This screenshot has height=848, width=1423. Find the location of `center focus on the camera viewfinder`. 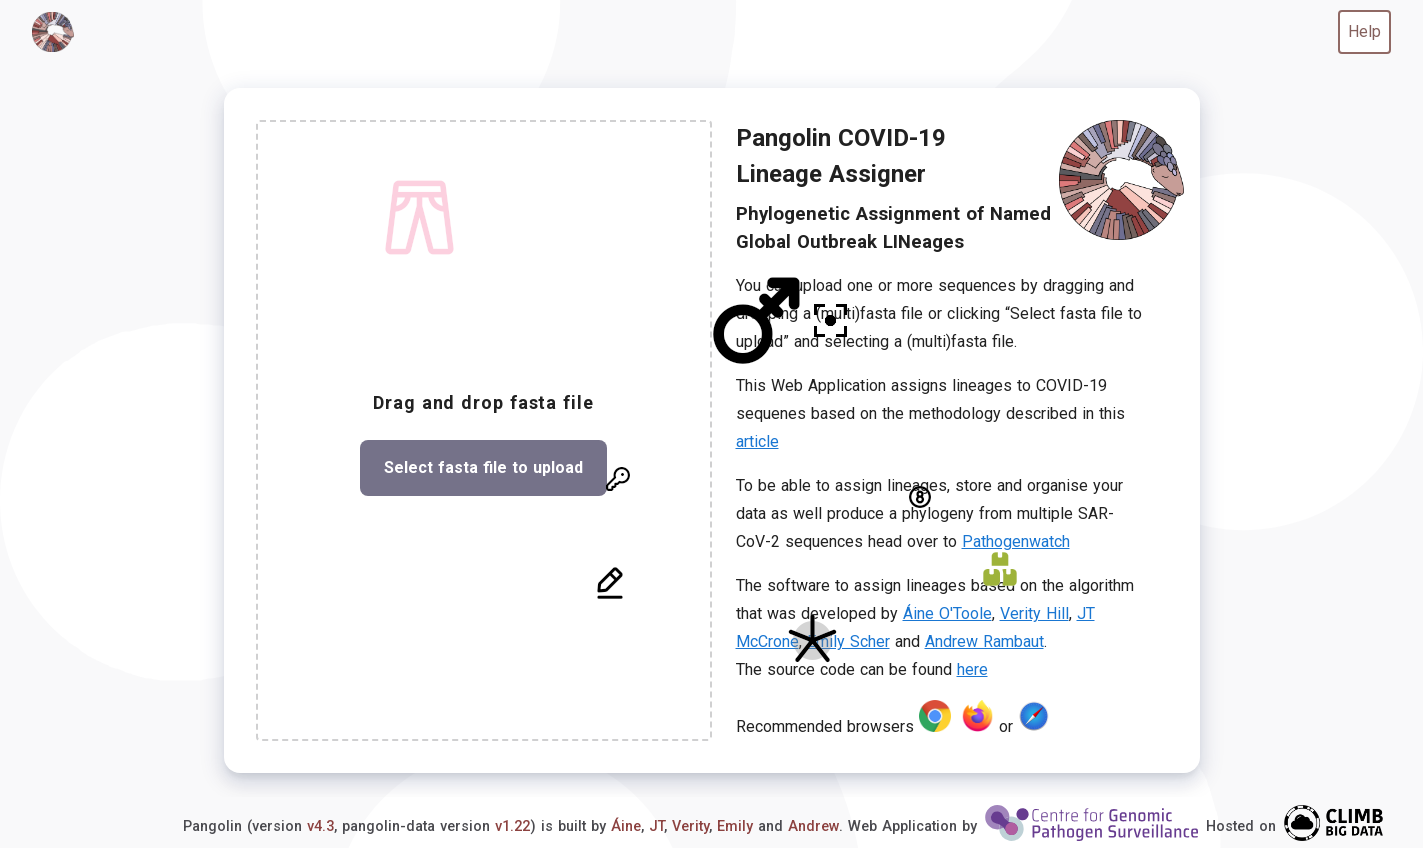

center focus on the camera viewfinder is located at coordinates (830, 320).